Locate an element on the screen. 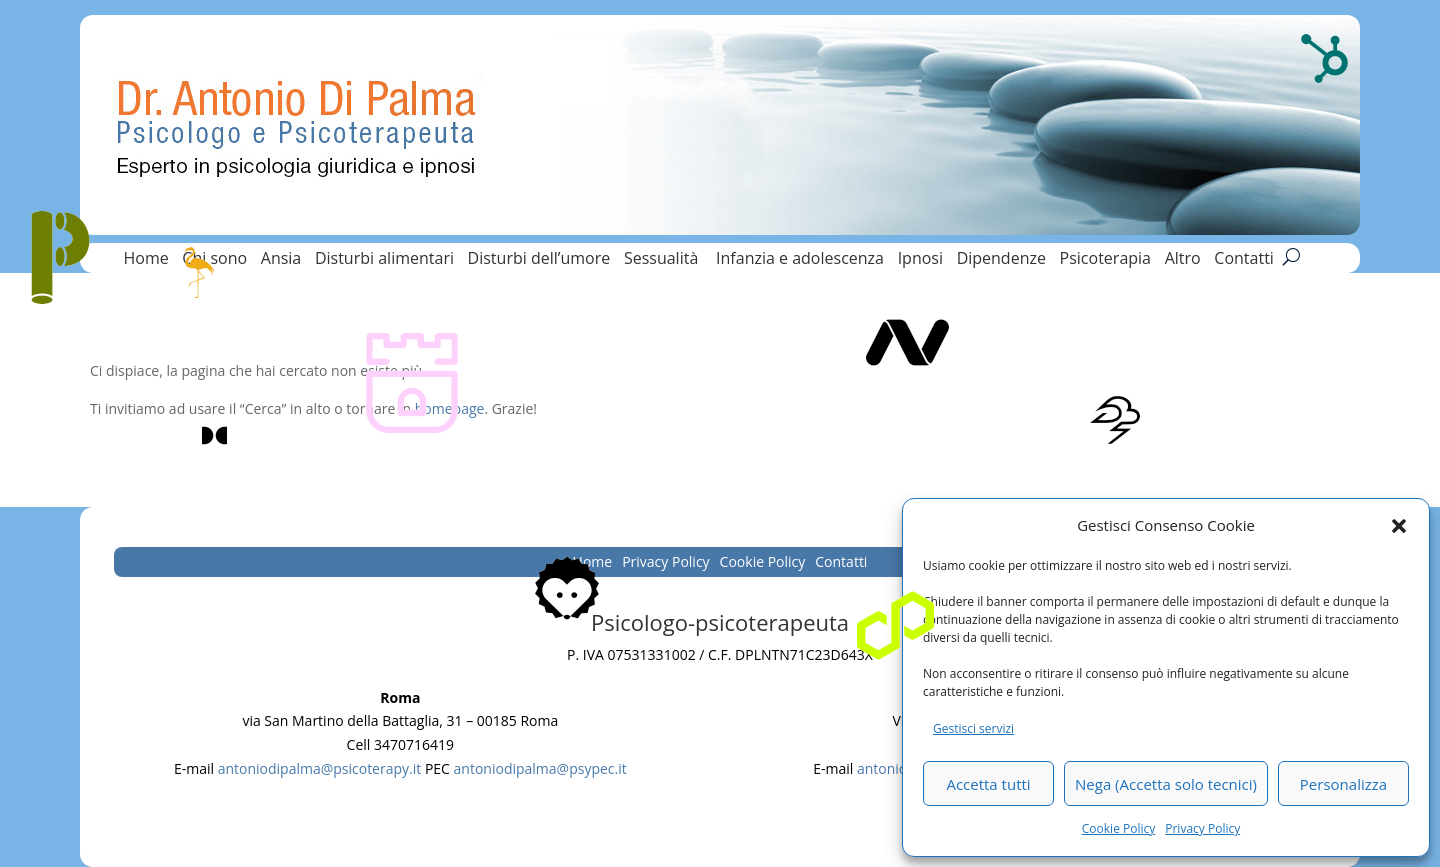 This screenshot has height=867, width=1440. Silver Airways airline logo is located at coordinates (199, 272).